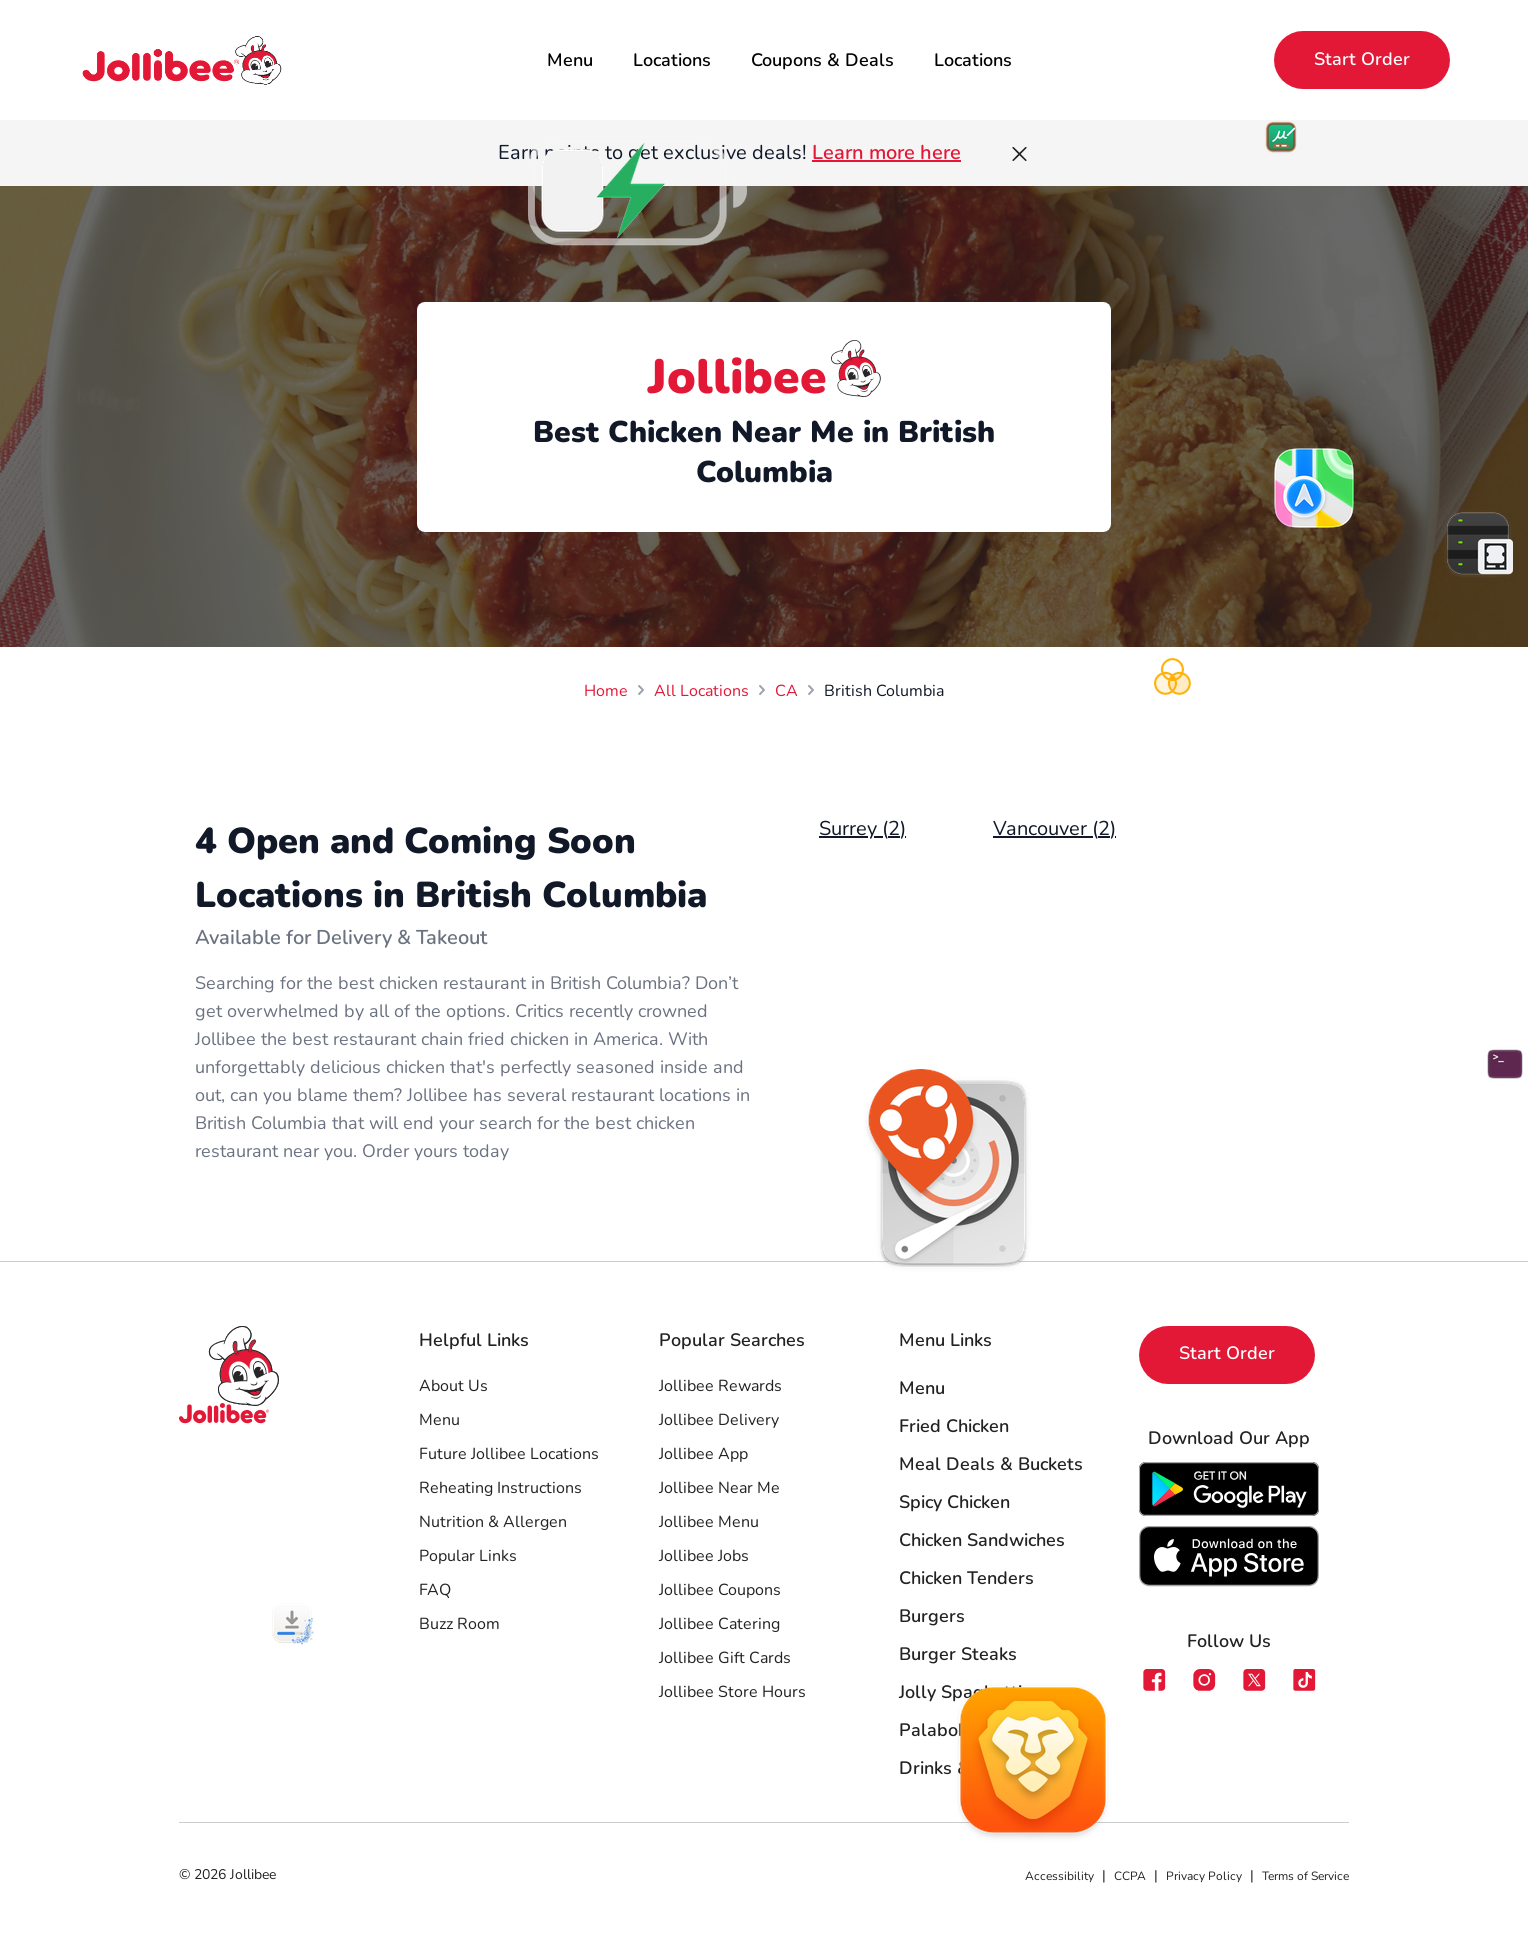  Describe the element at coordinates (1033, 1760) in the screenshot. I see `open brave browser beta version` at that location.